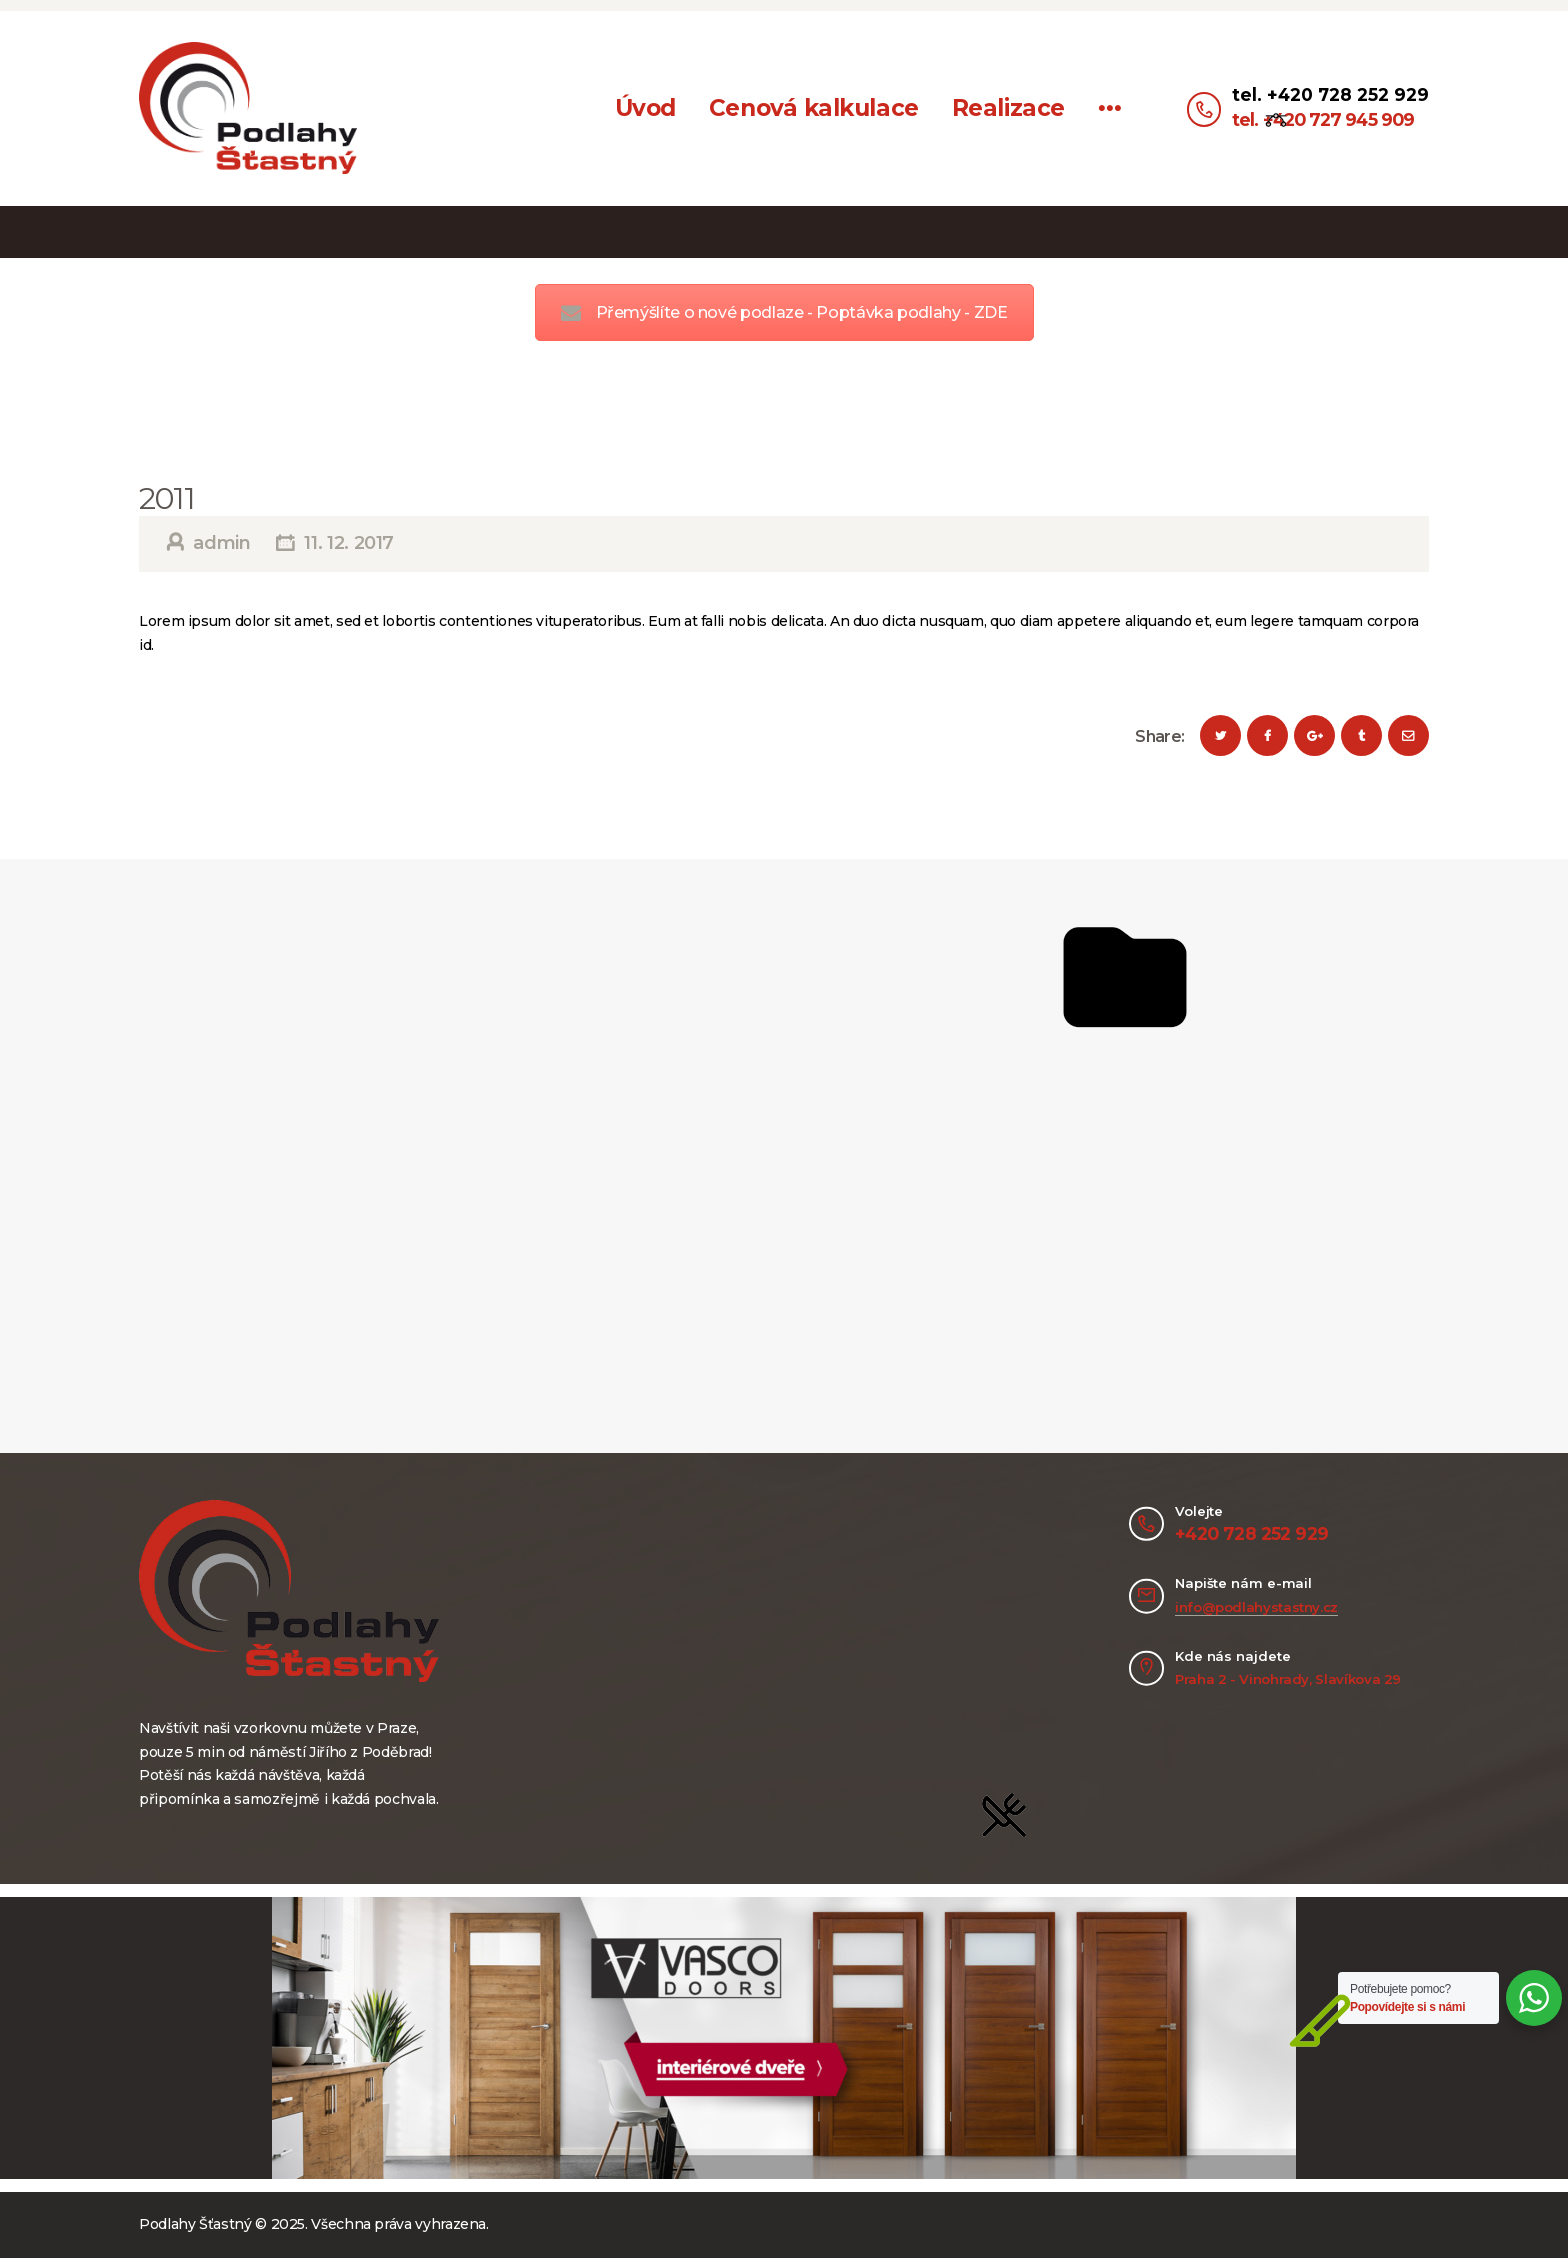 This screenshot has width=1568, height=2258. What do you see at coordinates (1276, 120) in the screenshot?
I see `edit vector path curves` at bounding box center [1276, 120].